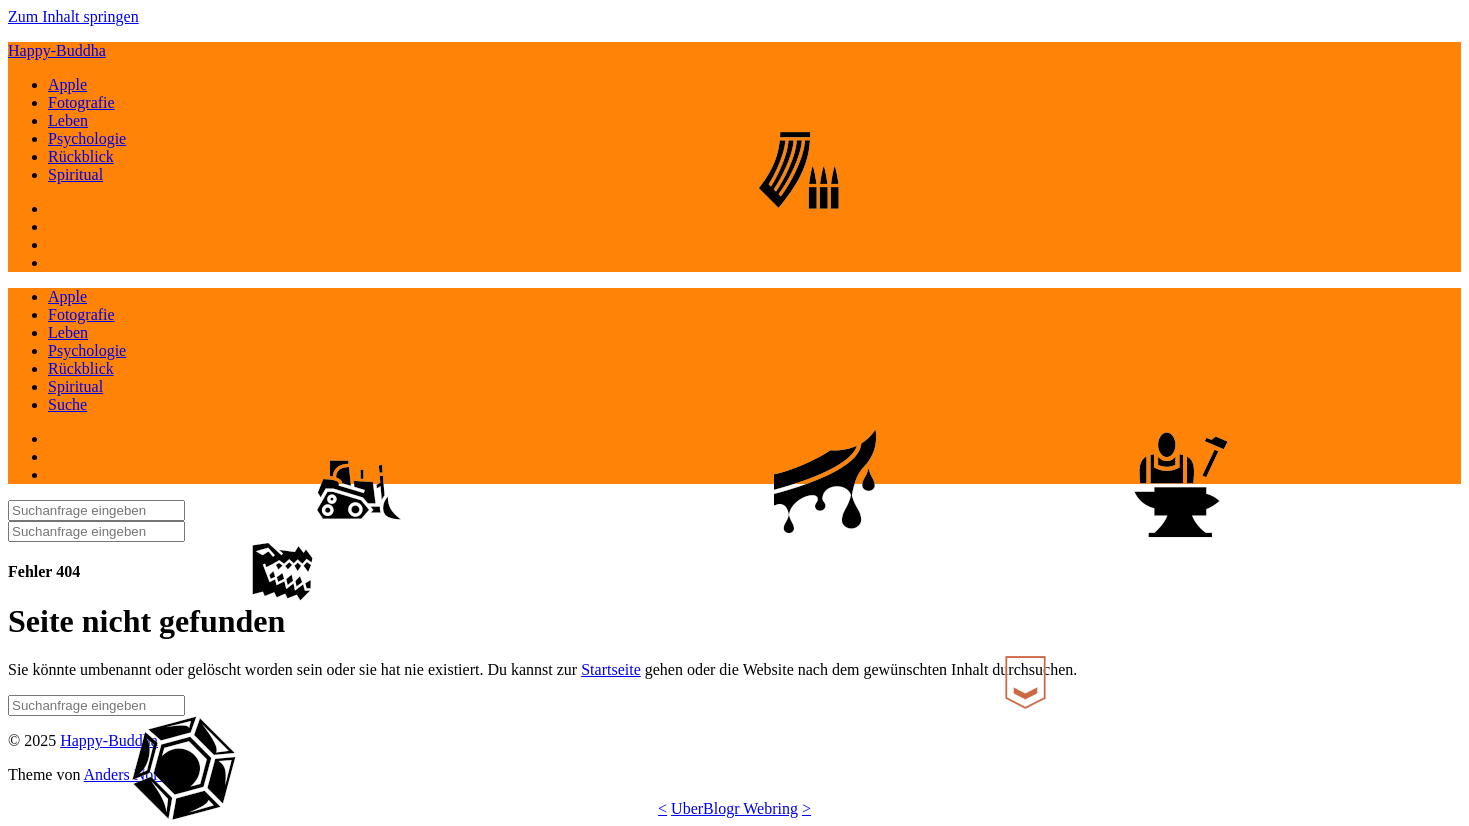 Image resolution: width=1469 pixels, height=826 pixels. Describe the element at coordinates (799, 169) in the screenshot. I see `ammunition or magazine inventory in a game` at that location.